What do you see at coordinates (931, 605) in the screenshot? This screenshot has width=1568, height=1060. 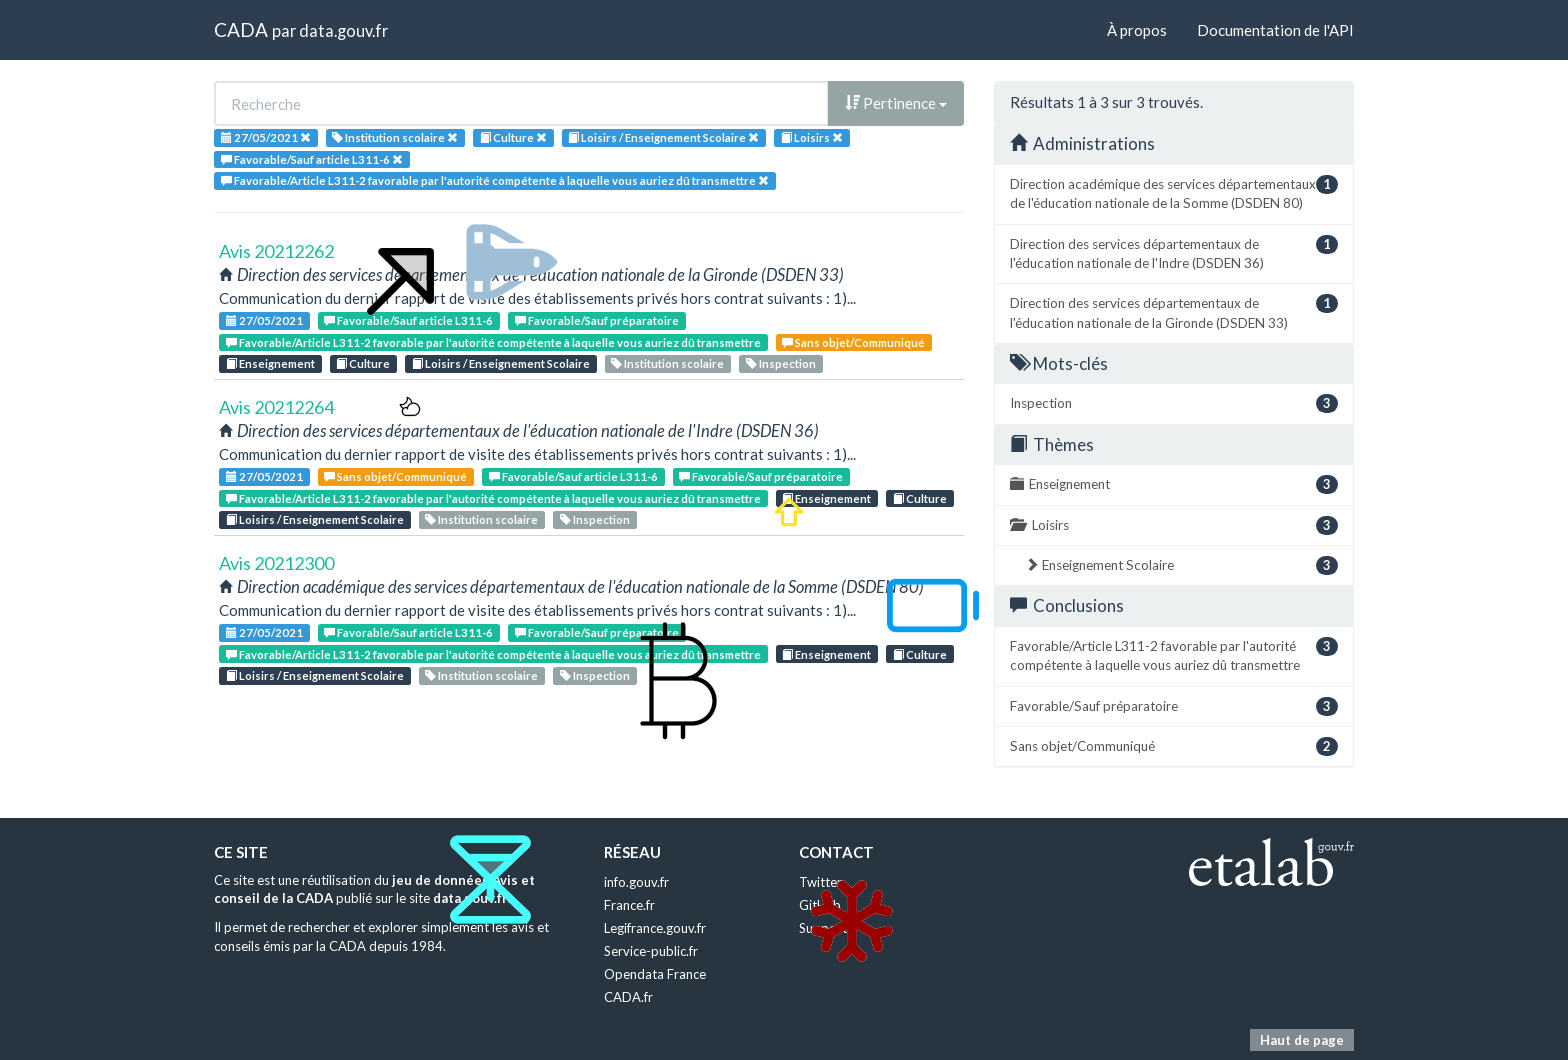 I see `indicates battery is completely drained` at bounding box center [931, 605].